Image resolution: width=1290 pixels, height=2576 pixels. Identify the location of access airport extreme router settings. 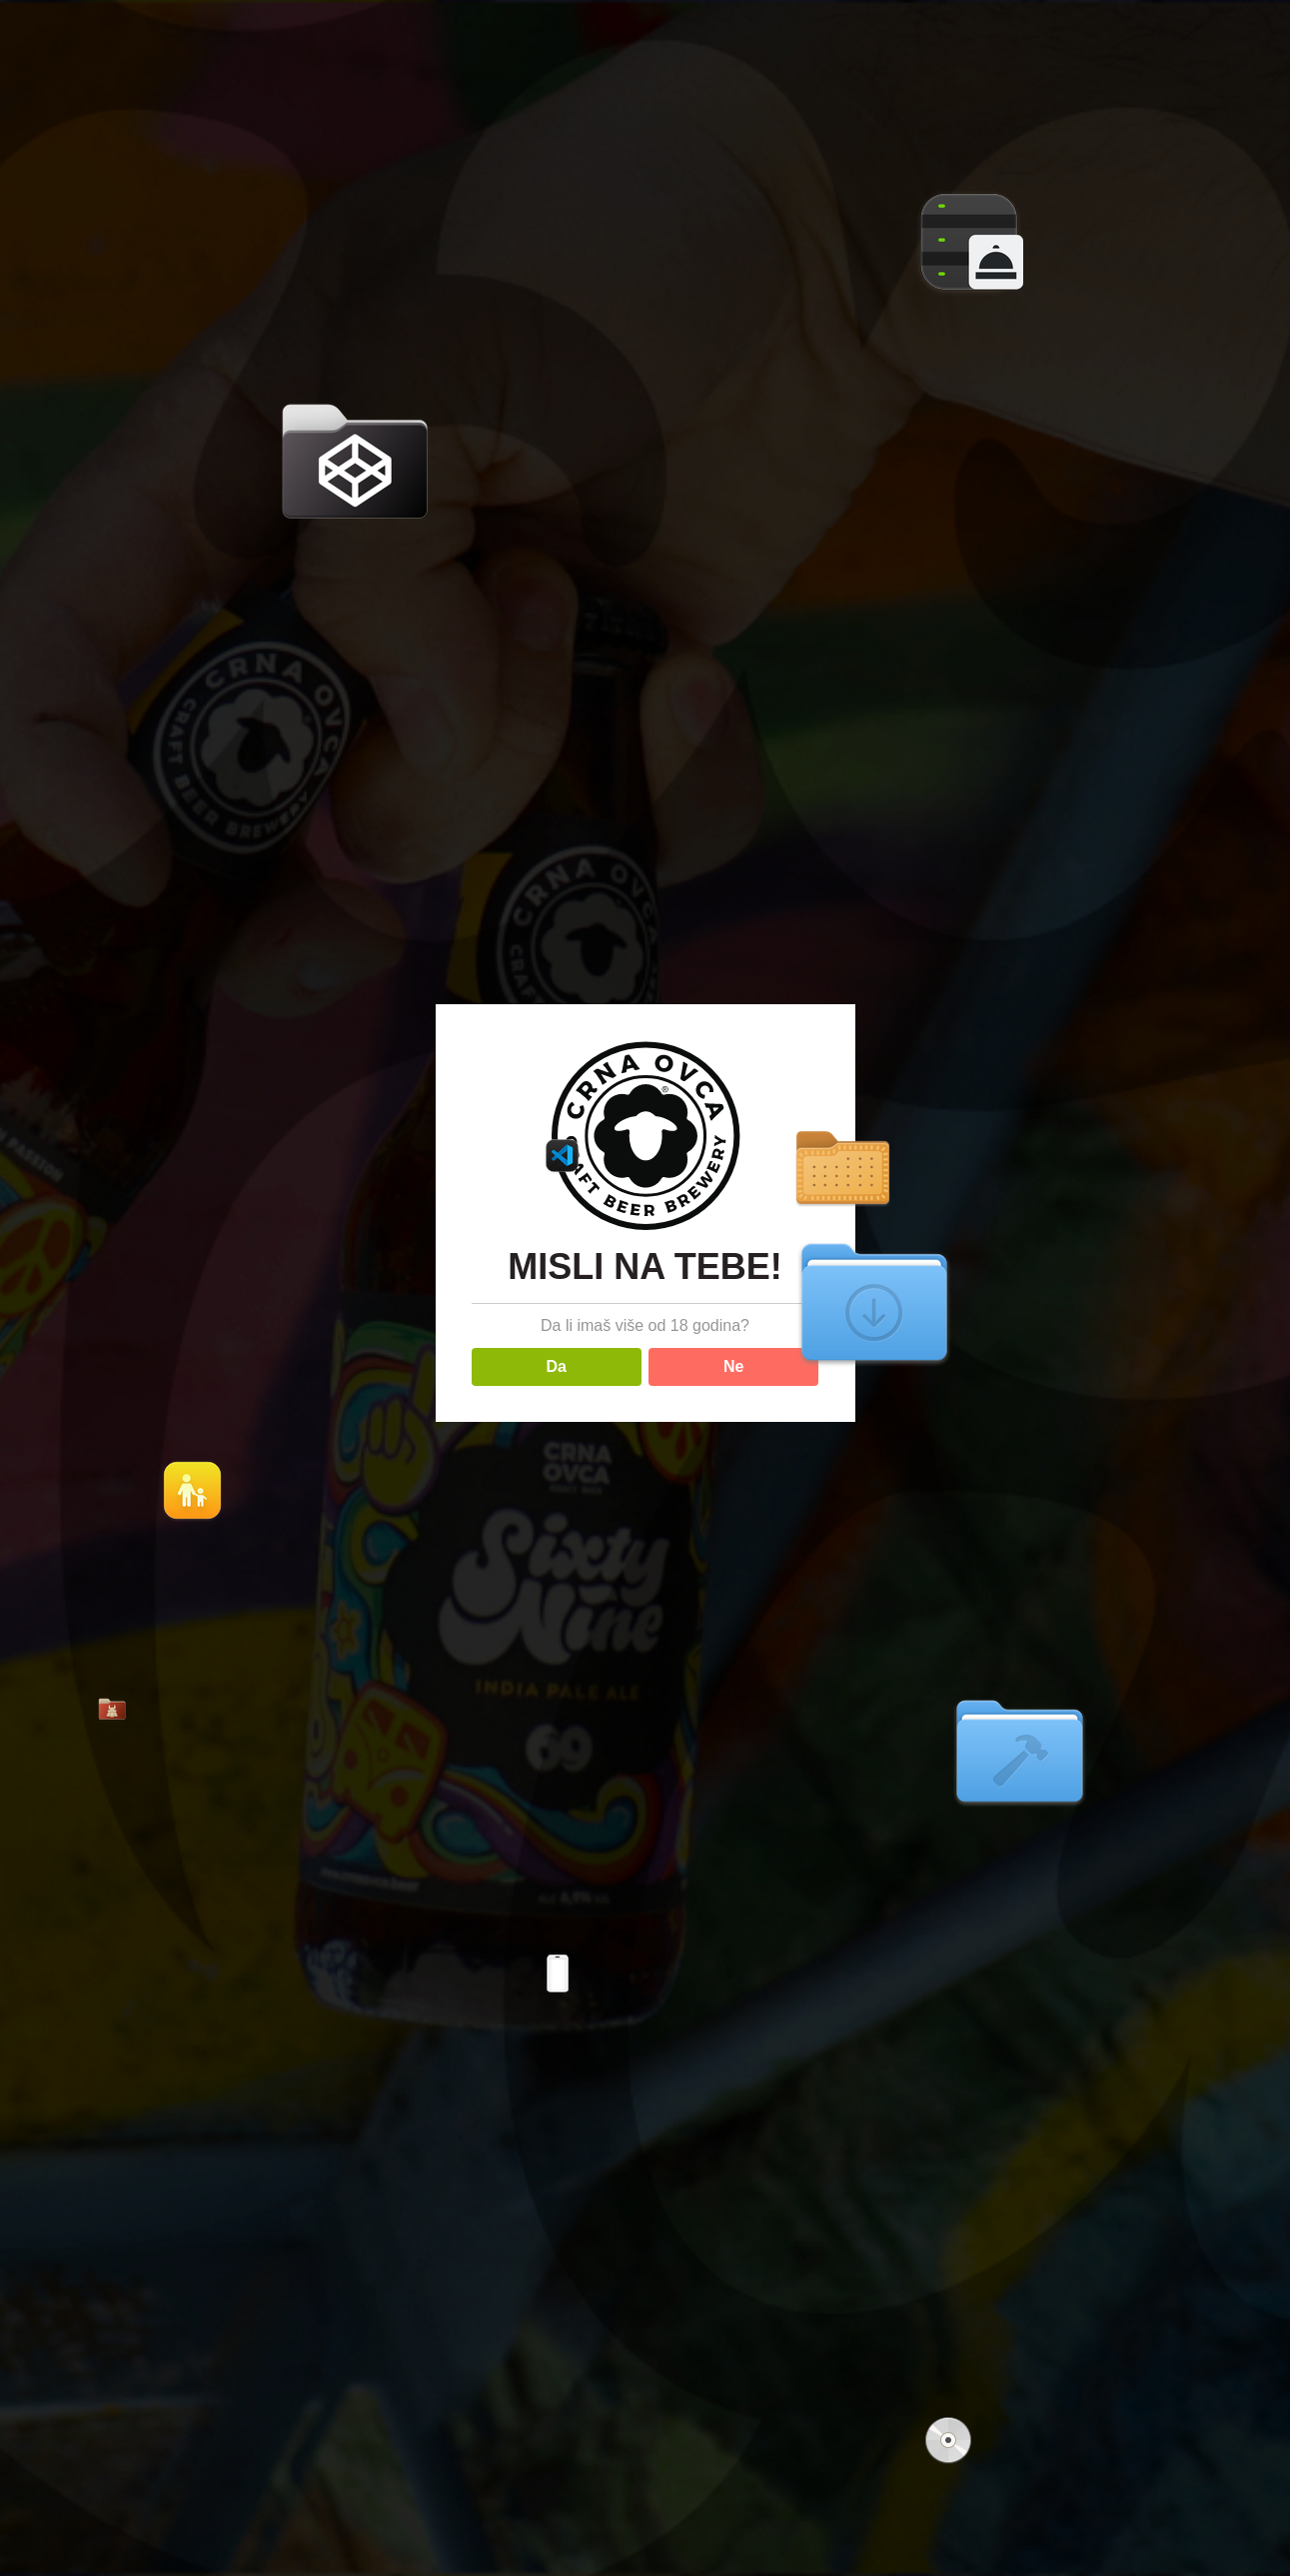
(558, 1972).